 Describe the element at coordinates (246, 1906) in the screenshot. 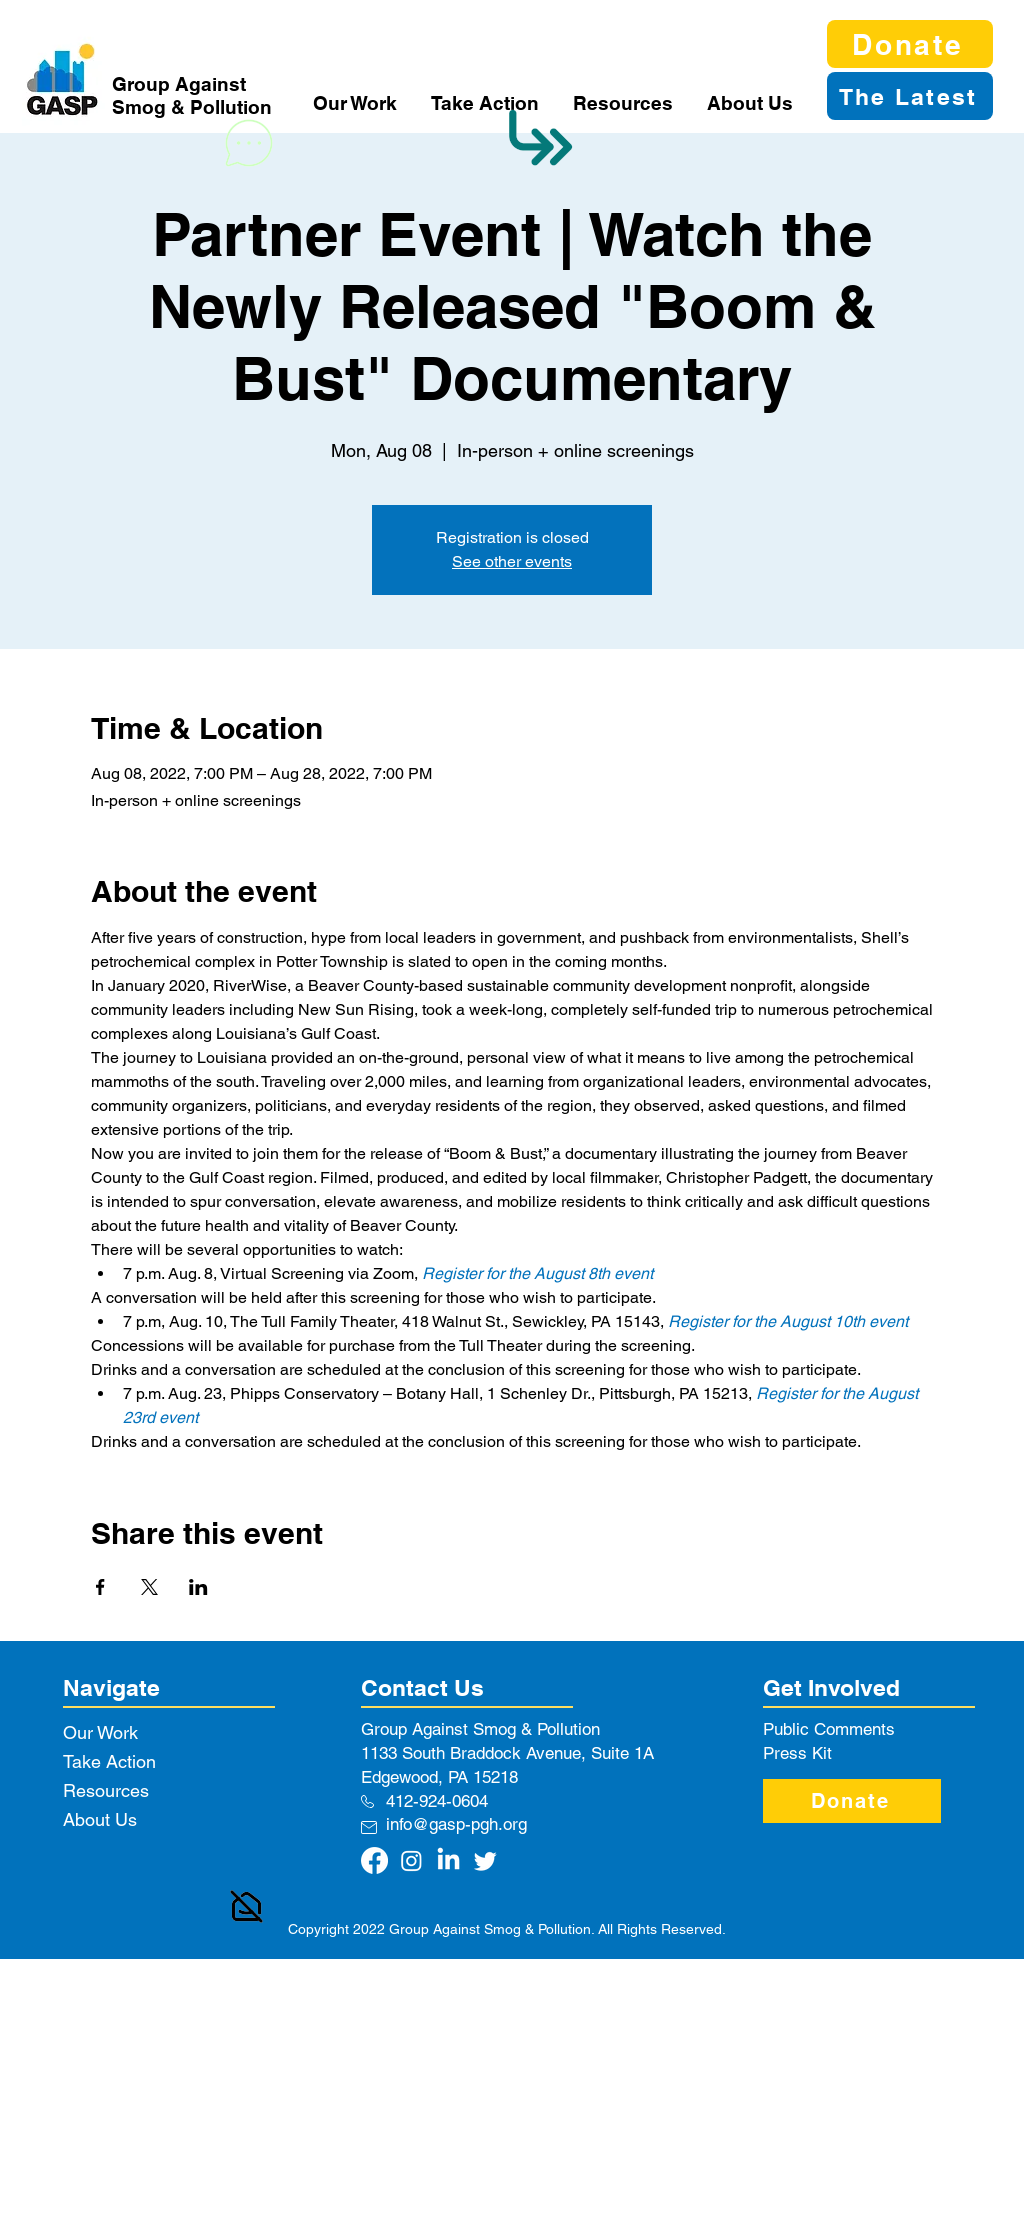

I see `smart home controls are disabled` at that location.